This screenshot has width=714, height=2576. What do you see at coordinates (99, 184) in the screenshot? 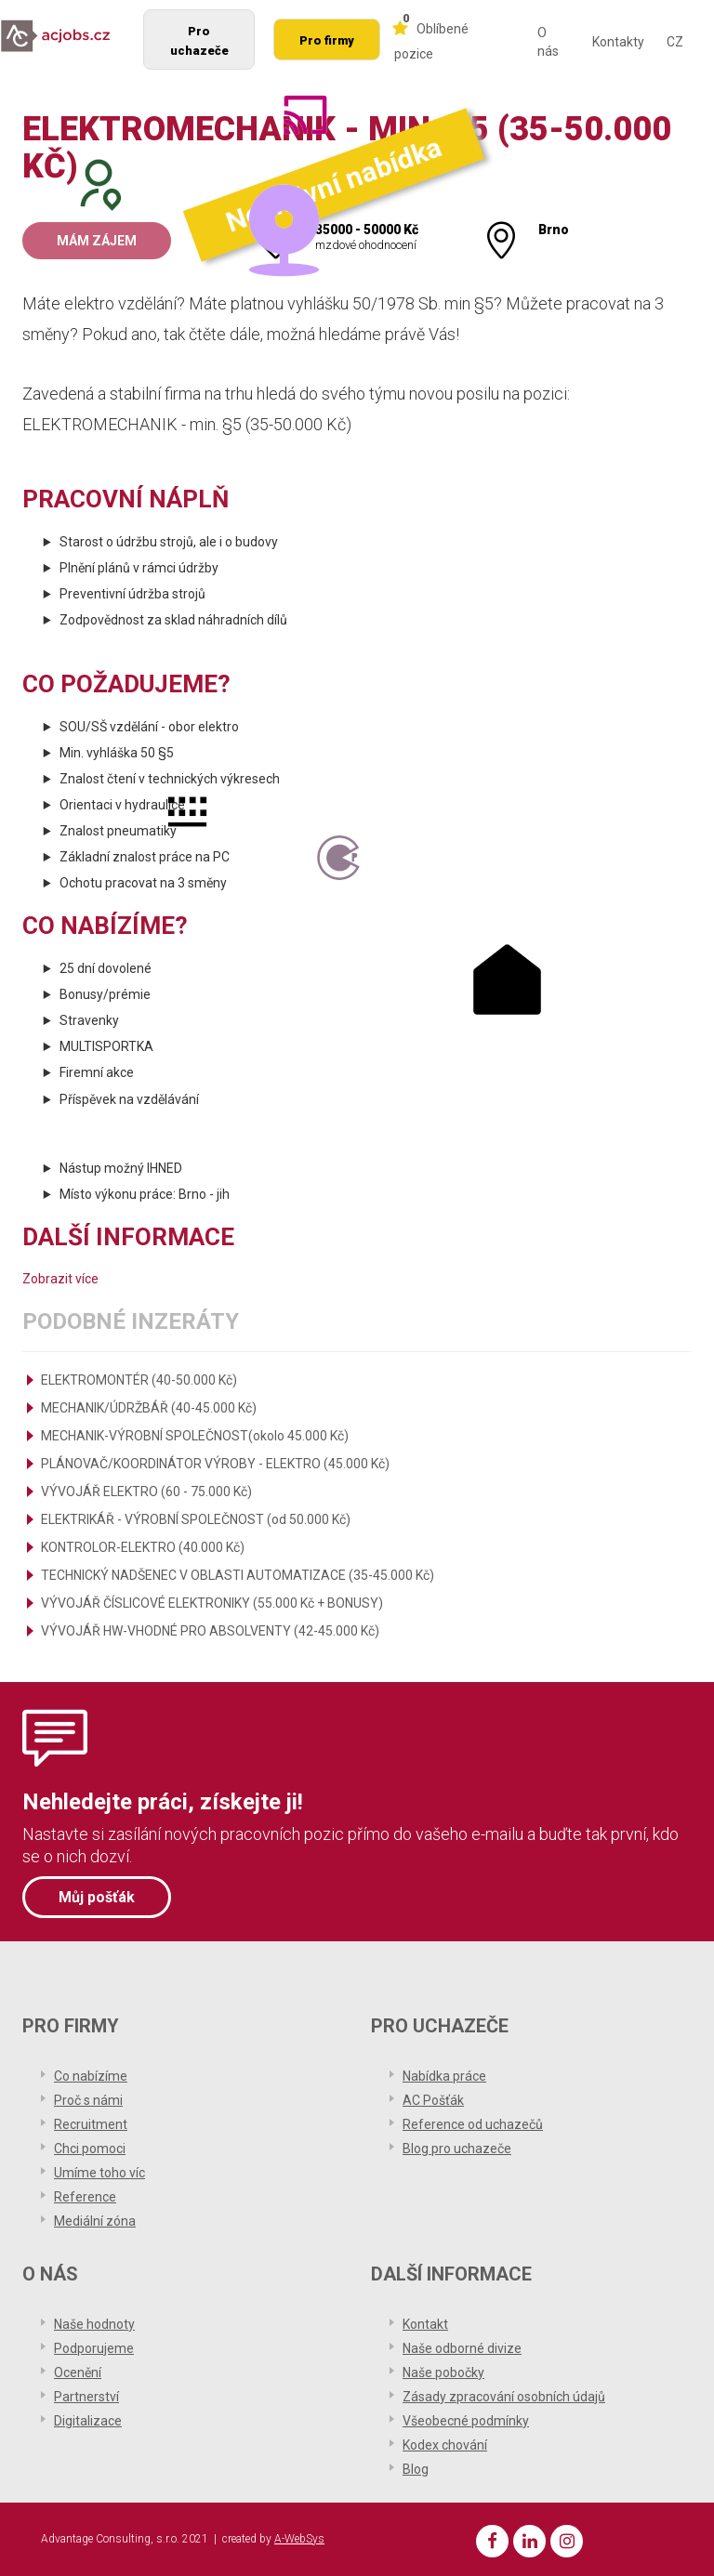
I see `view user's current location` at bounding box center [99, 184].